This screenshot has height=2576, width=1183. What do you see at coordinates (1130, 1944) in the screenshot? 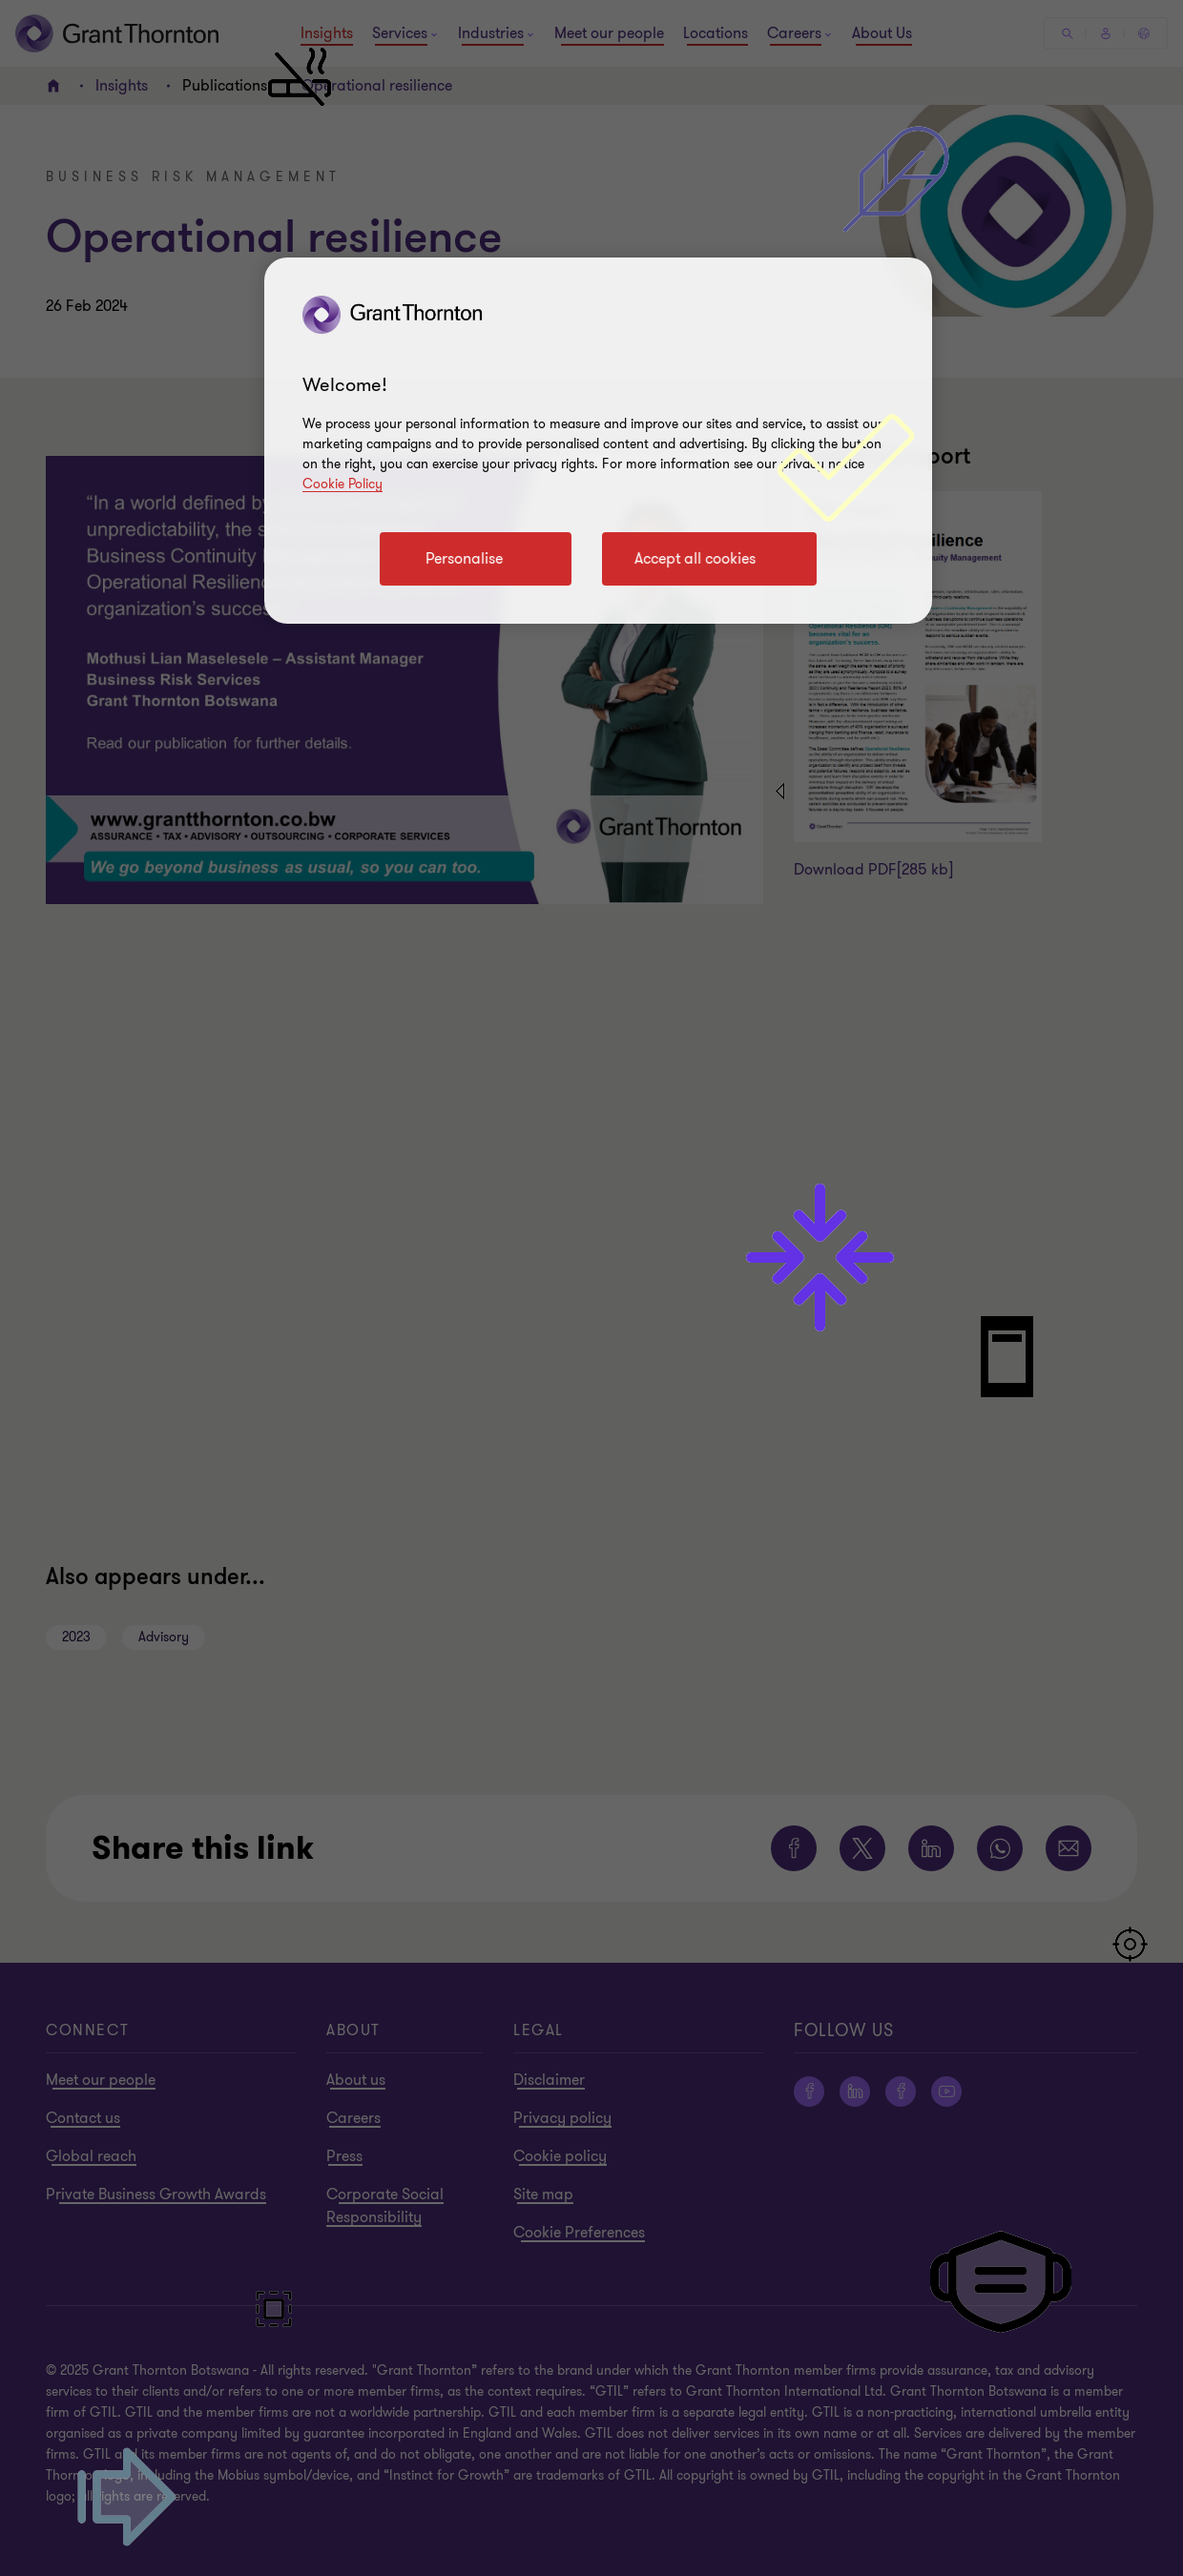
I see `center map on current location` at bounding box center [1130, 1944].